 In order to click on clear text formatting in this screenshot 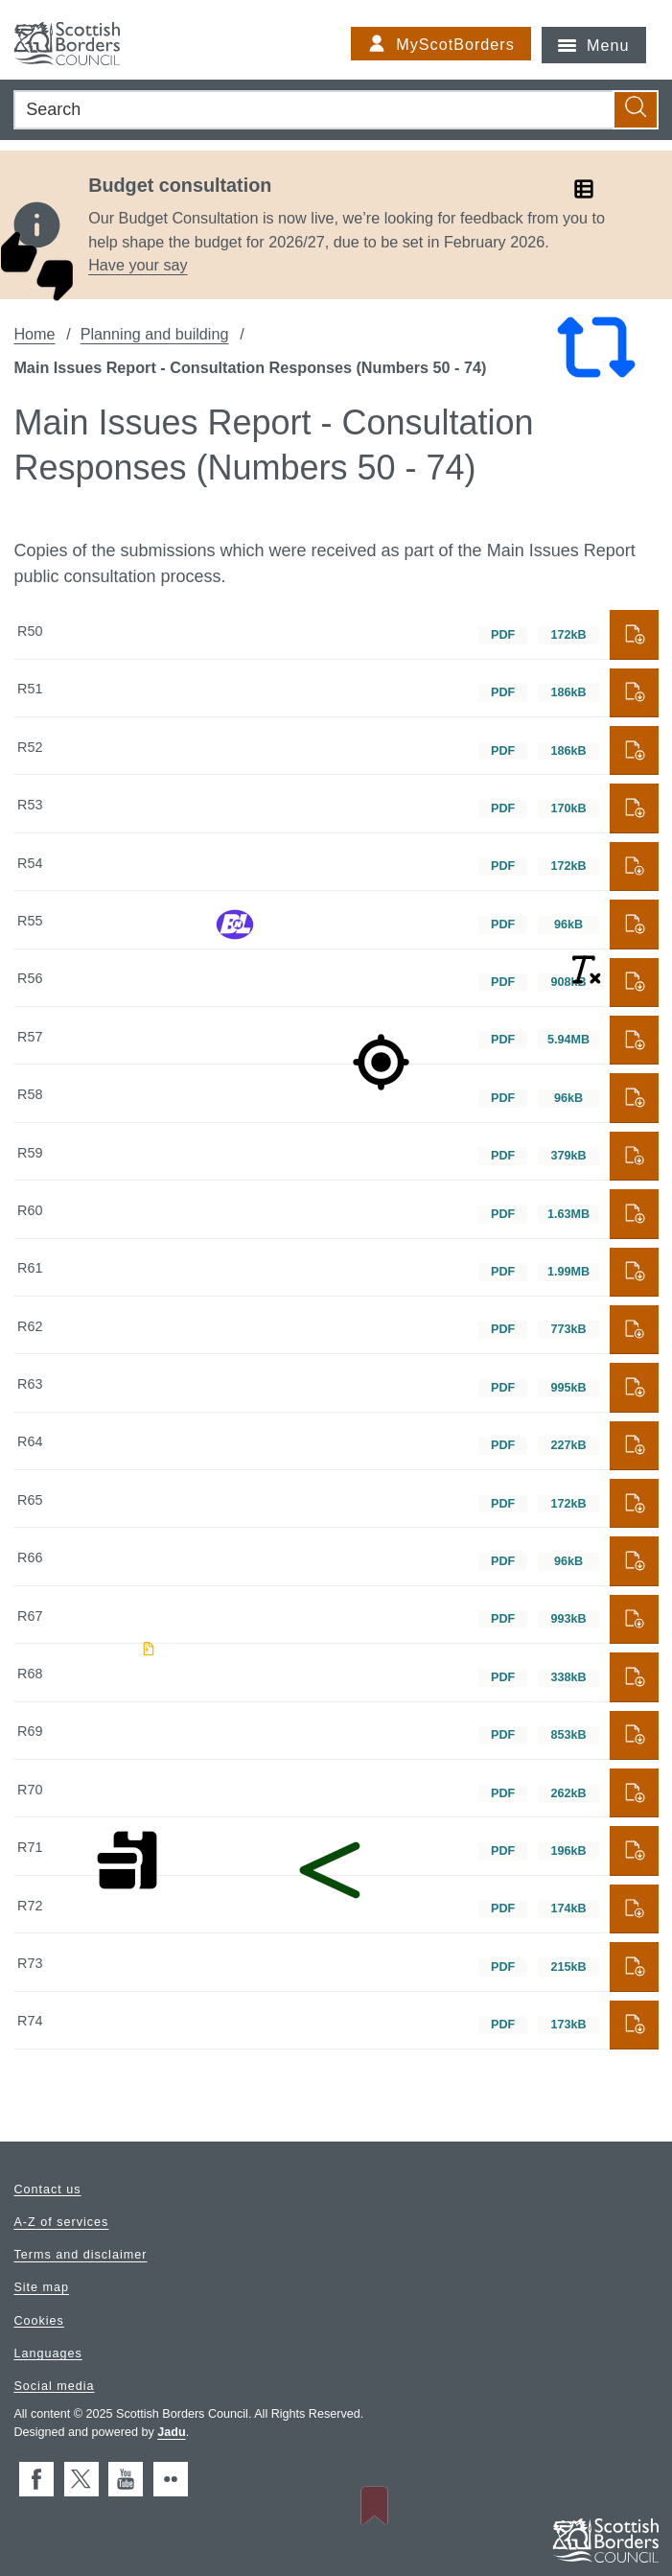, I will do `click(583, 970)`.